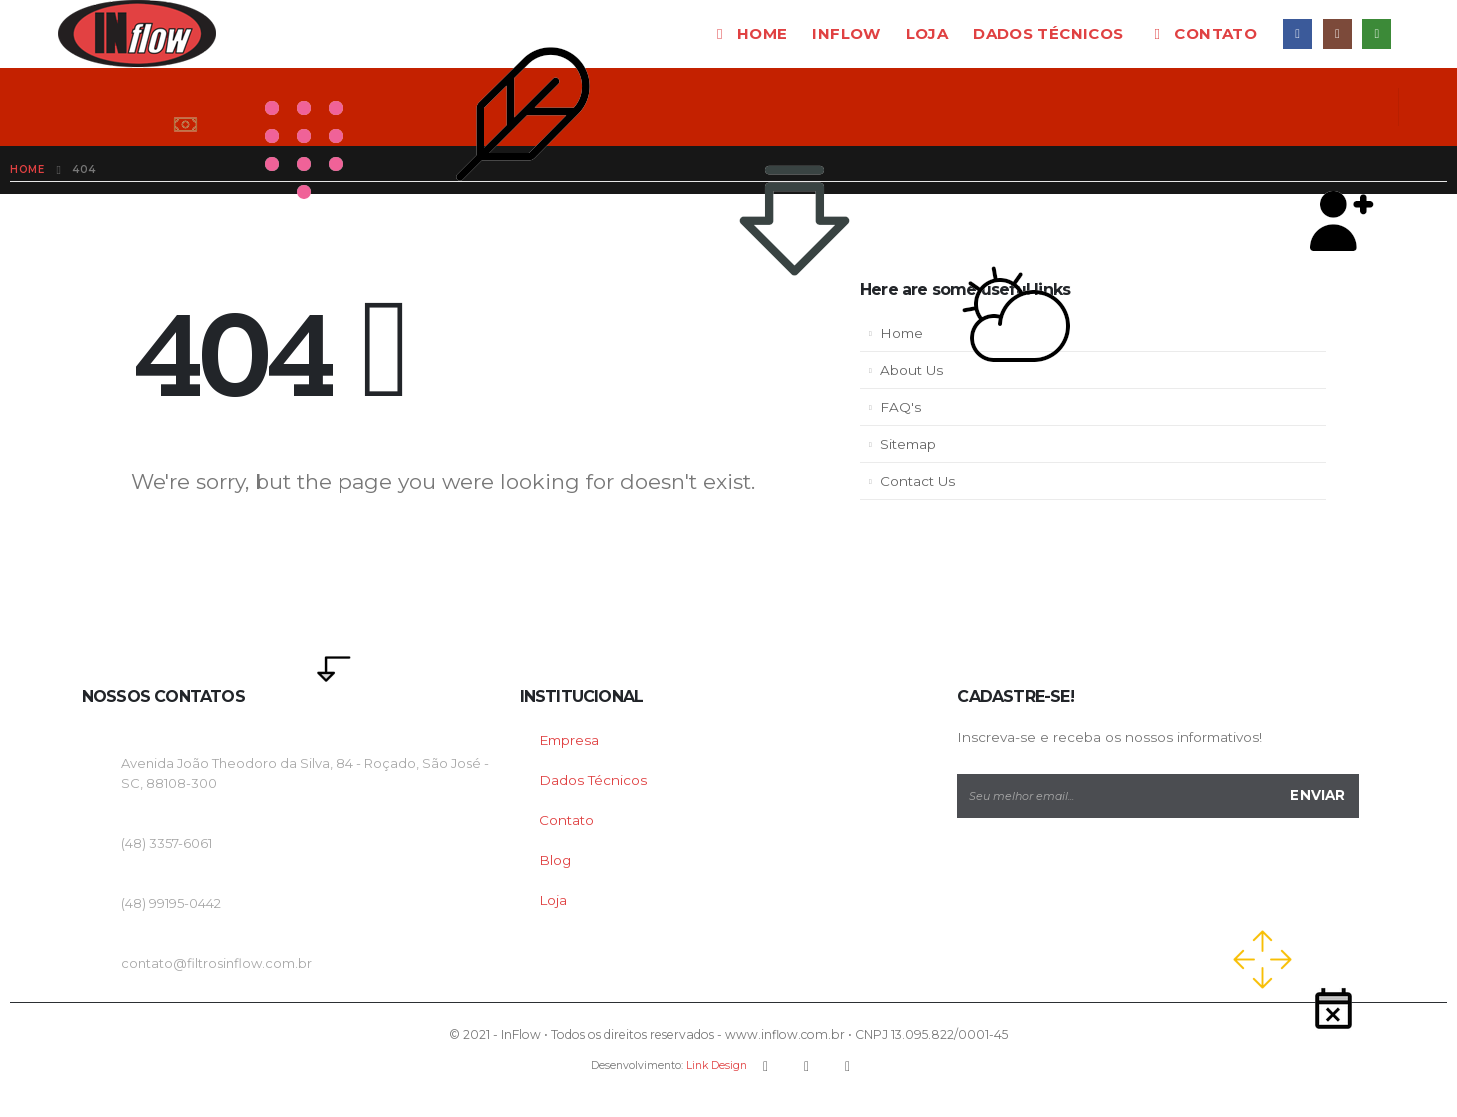 This screenshot has height=1117, width=1457. What do you see at coordinates (185, 124) in the screenshot?
I see `view your account balance` at bounding box center [185, 124].